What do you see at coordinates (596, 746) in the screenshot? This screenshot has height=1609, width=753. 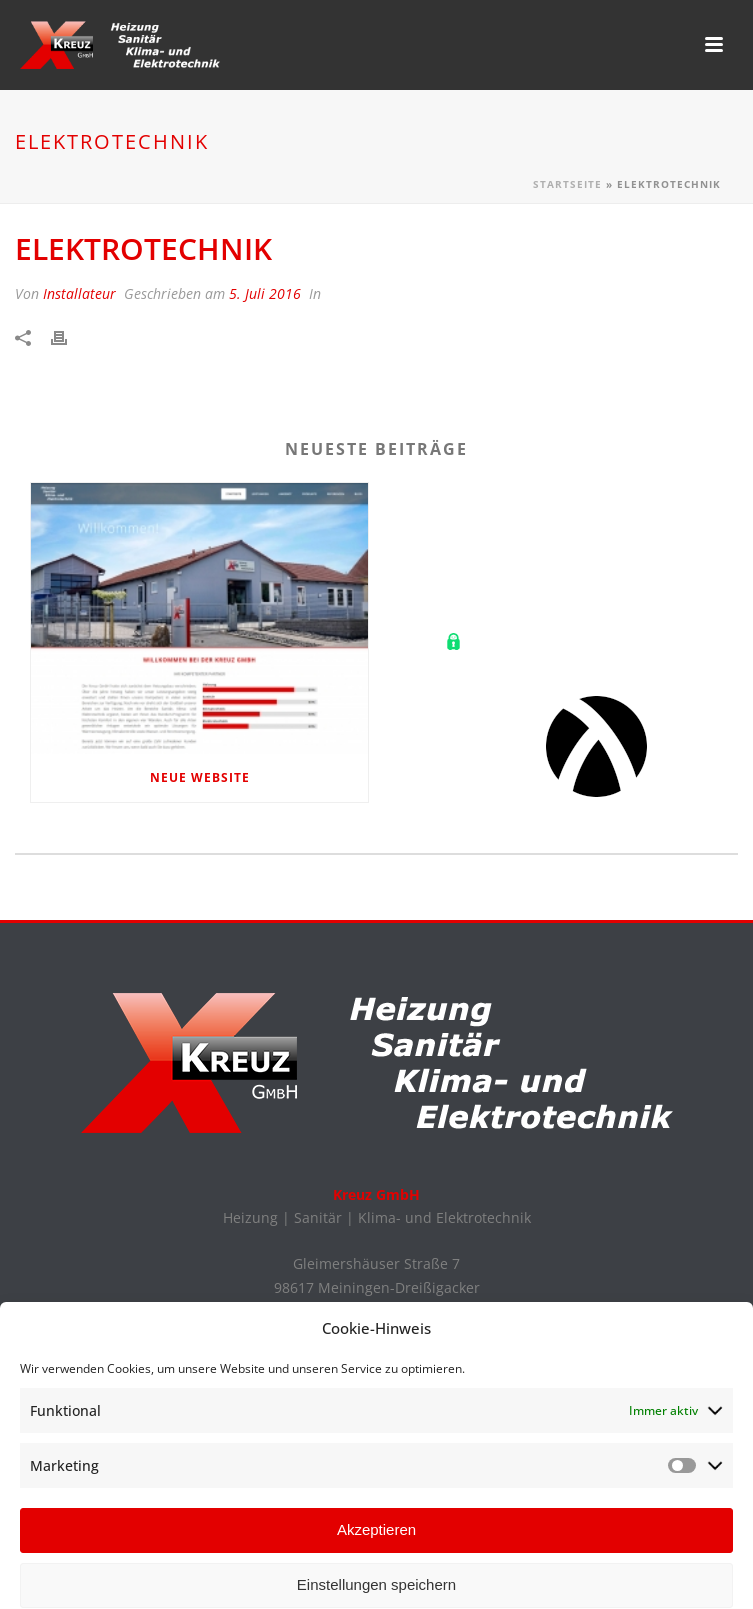 I see `racket programming language logo` at bounding box center [596, 746].